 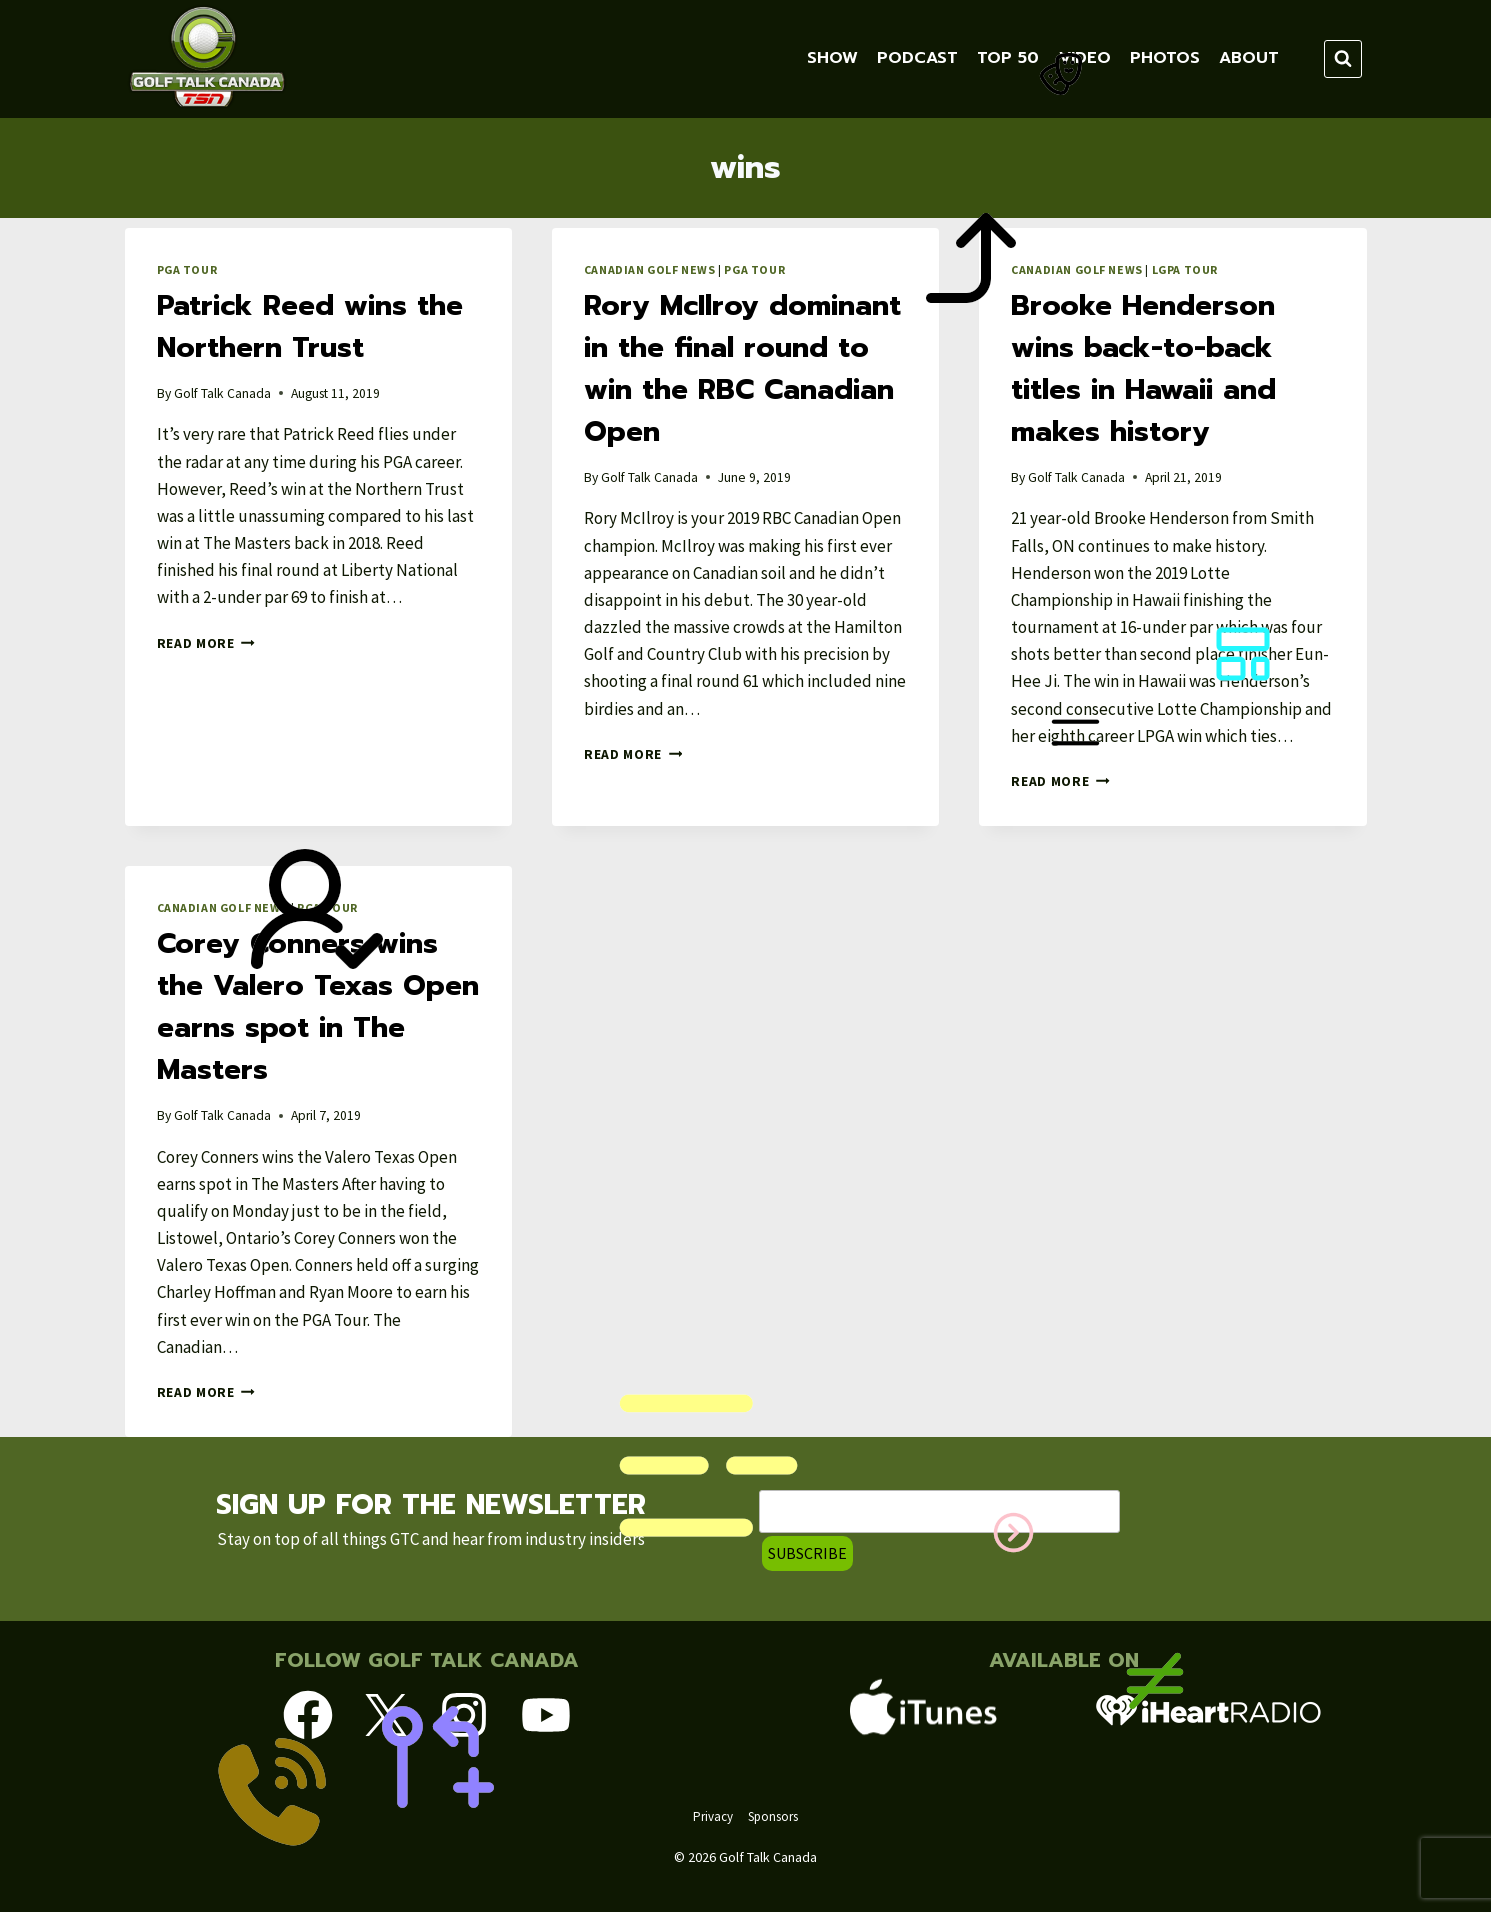 What do you see at coordinates (971, 258) in the screenshot?
I see `navigate forward and up in a directory` at bounding box center [971, 258].